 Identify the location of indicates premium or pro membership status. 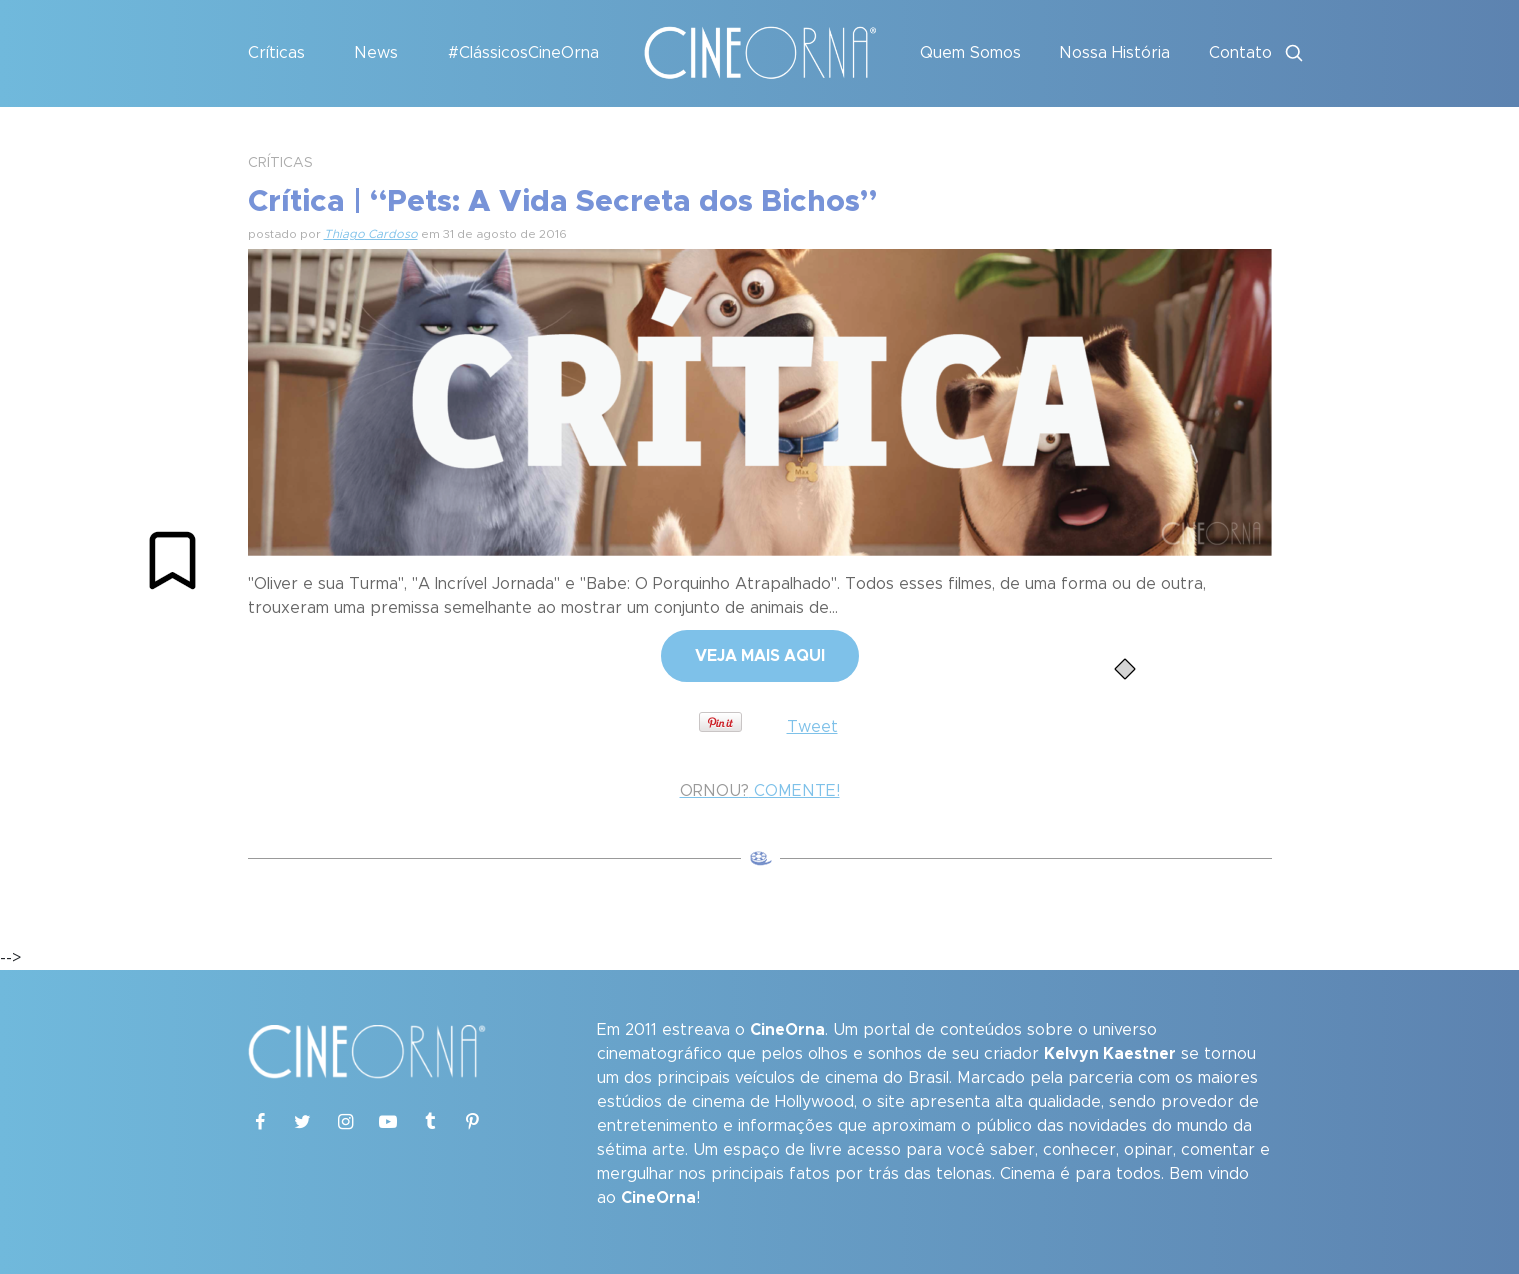
(1125, 669).